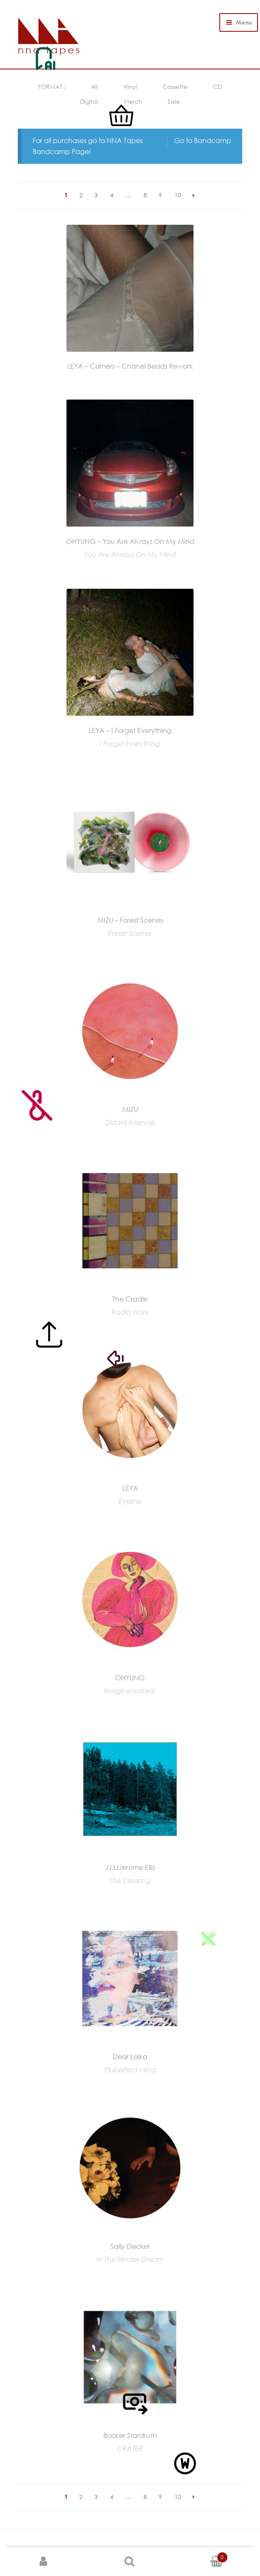  What do you see at coordinates (135, 2402) in the screenshot?
I see `transfer money or send funds` at bounding box center [135, 2402].